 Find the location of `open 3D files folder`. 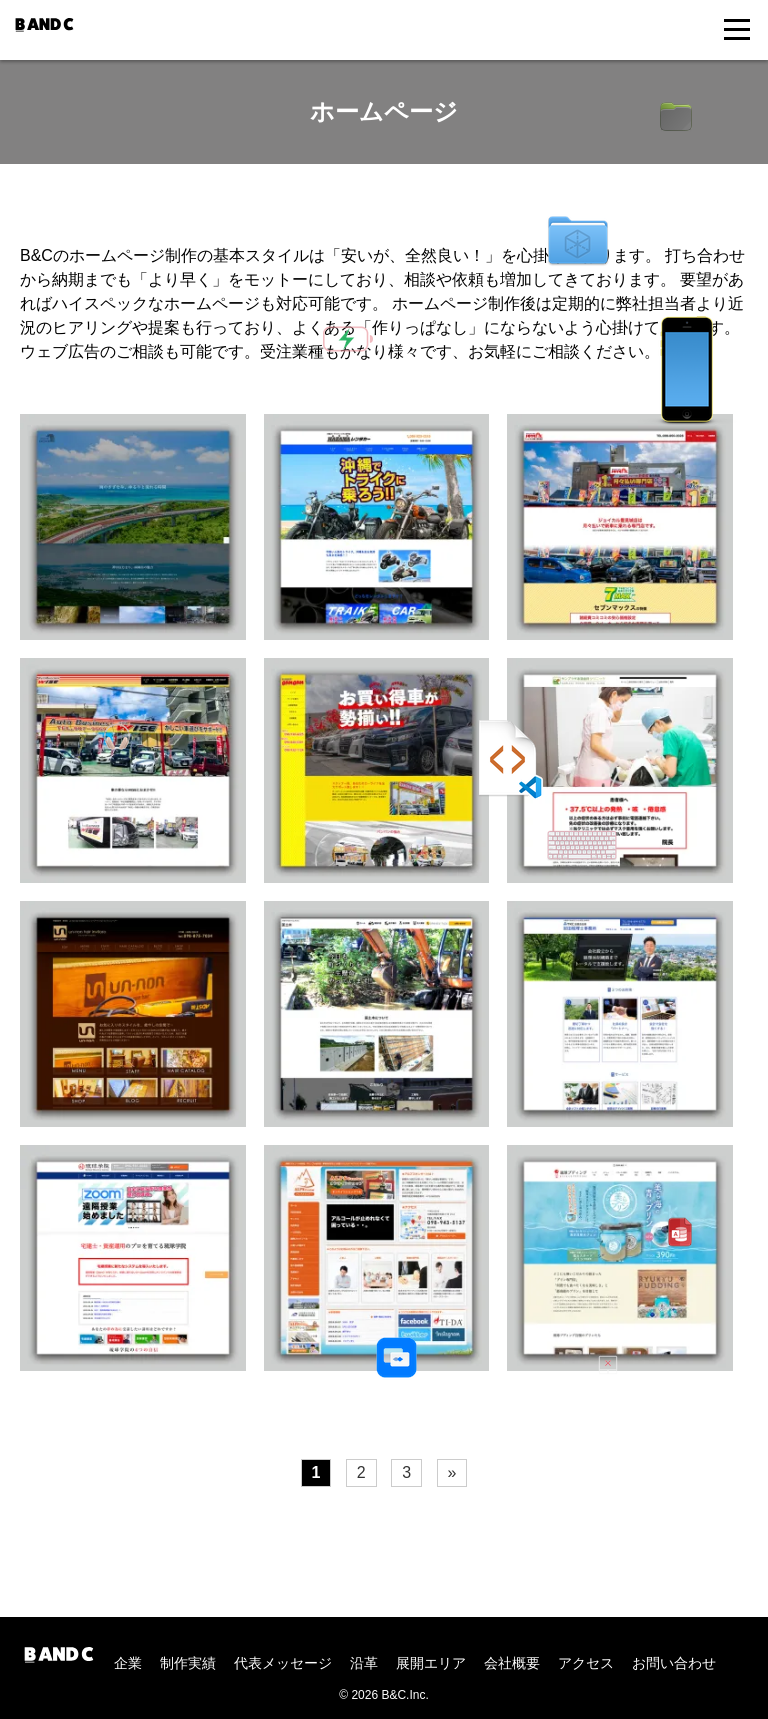

open 3D files folder is located at coordinates (578, 240).